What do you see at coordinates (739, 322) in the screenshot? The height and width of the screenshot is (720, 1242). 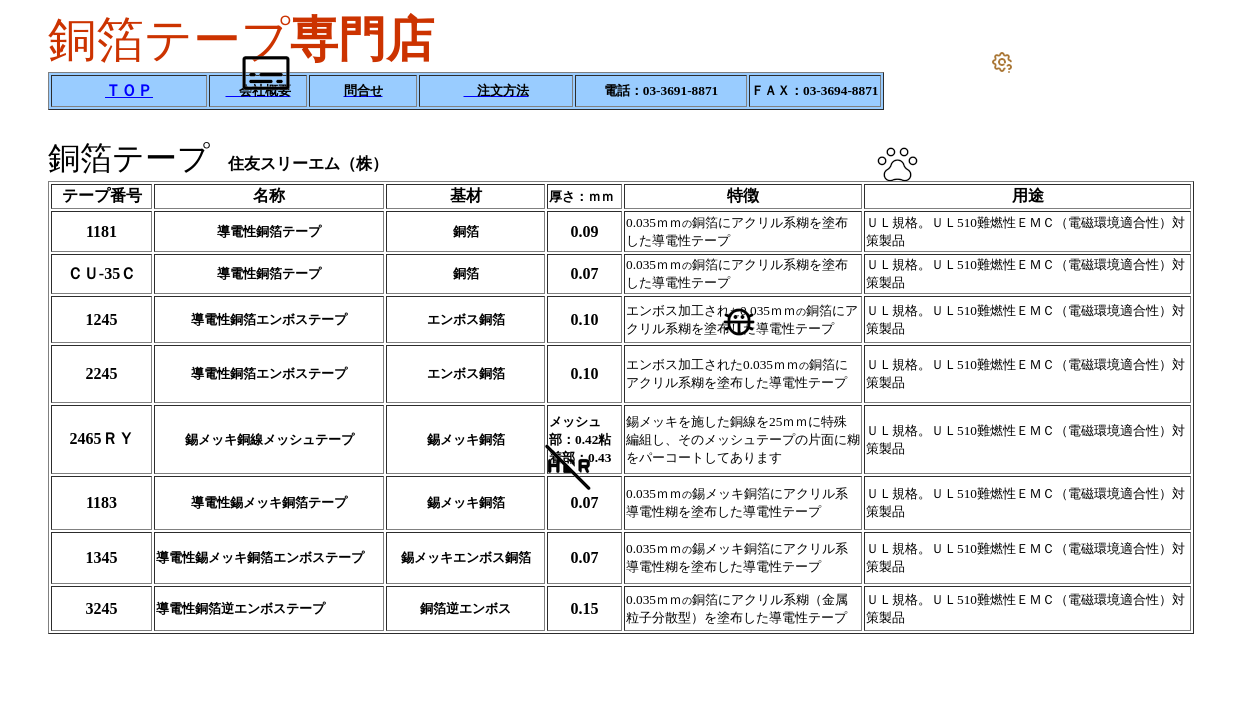 I see `report a bug or issue` at bounding box center [739, 322].